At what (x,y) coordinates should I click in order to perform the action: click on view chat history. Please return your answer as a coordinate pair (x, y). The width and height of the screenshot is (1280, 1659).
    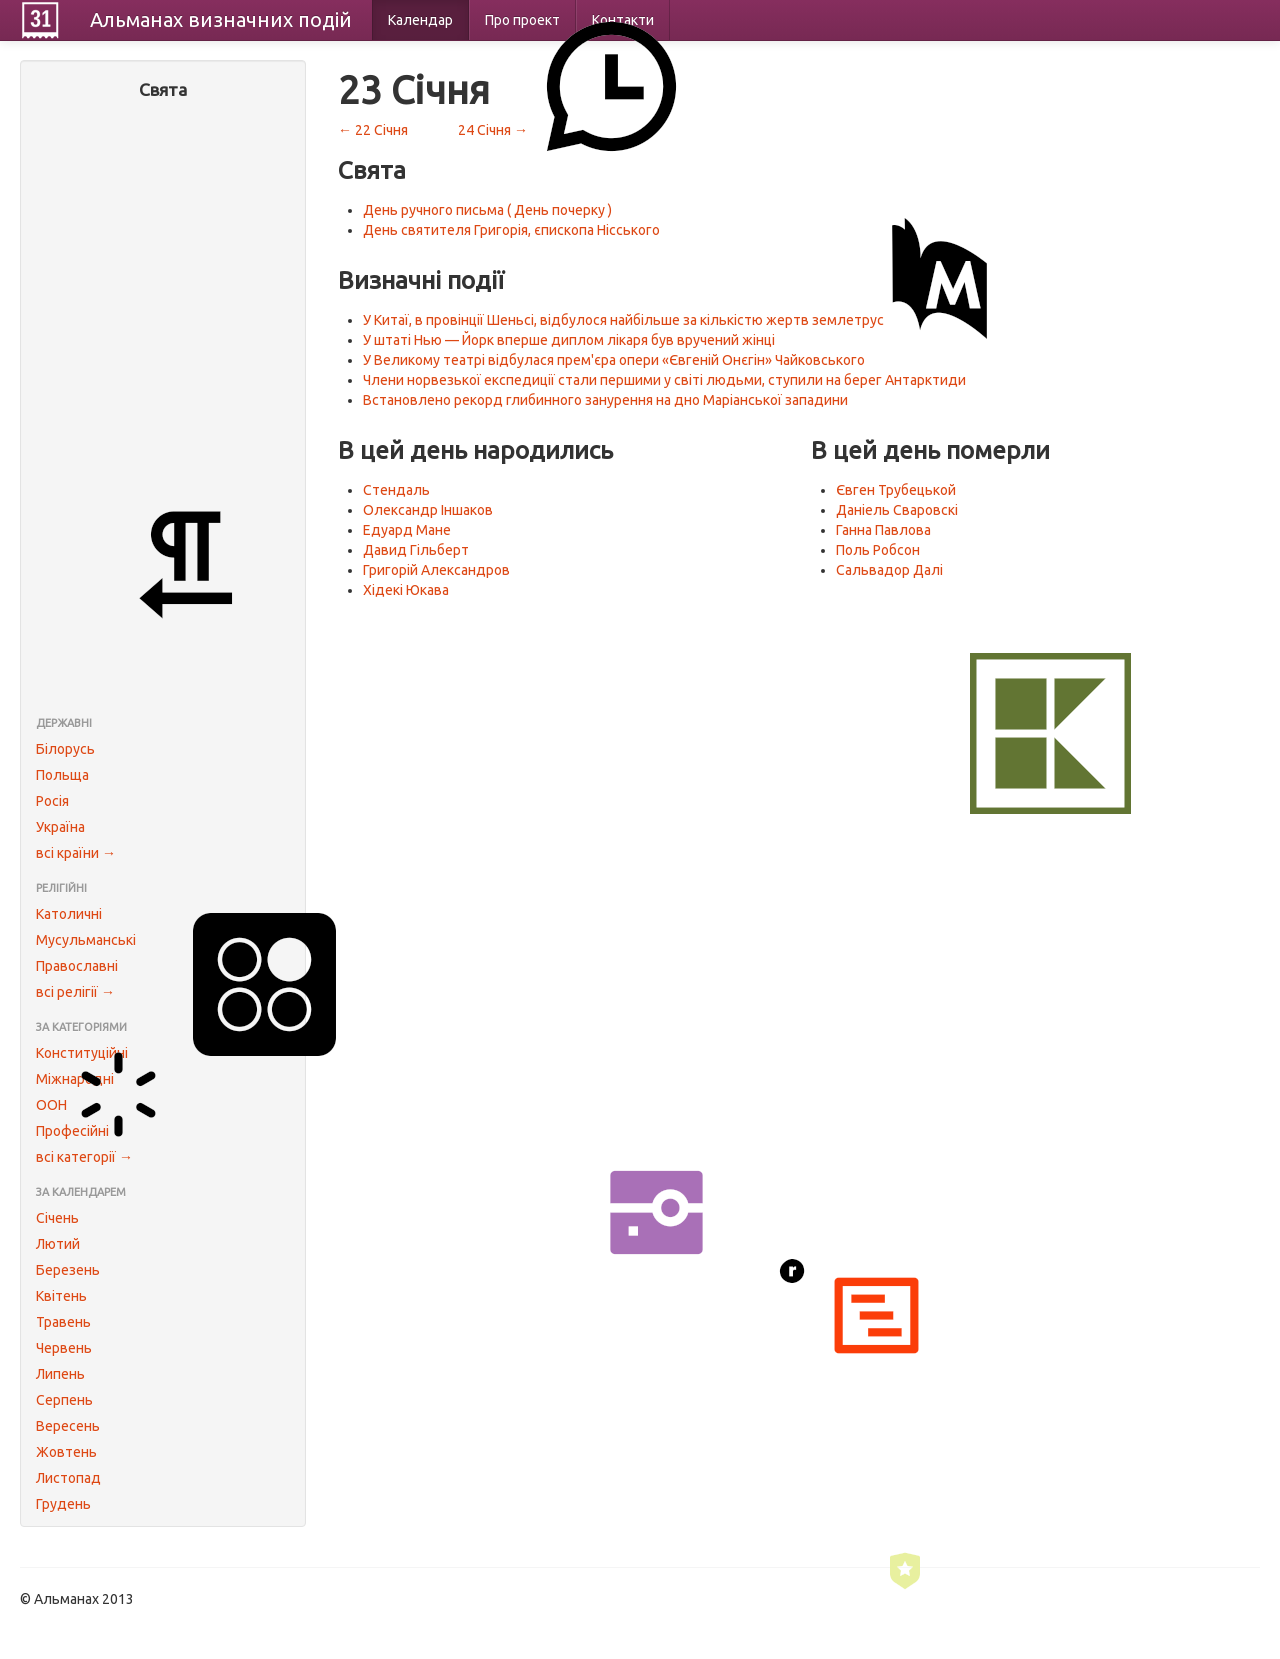
    Looking at the image, I should click on (611, 86).